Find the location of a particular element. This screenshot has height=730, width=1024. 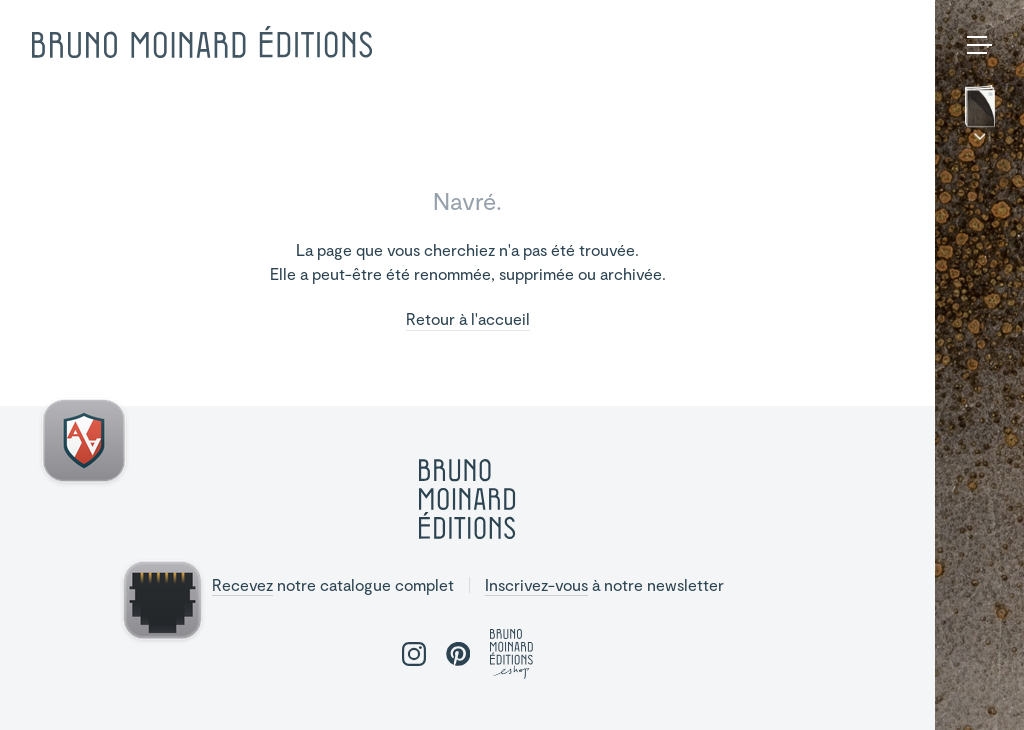

open apparmor security preferences is located at coordinates (84, 442).